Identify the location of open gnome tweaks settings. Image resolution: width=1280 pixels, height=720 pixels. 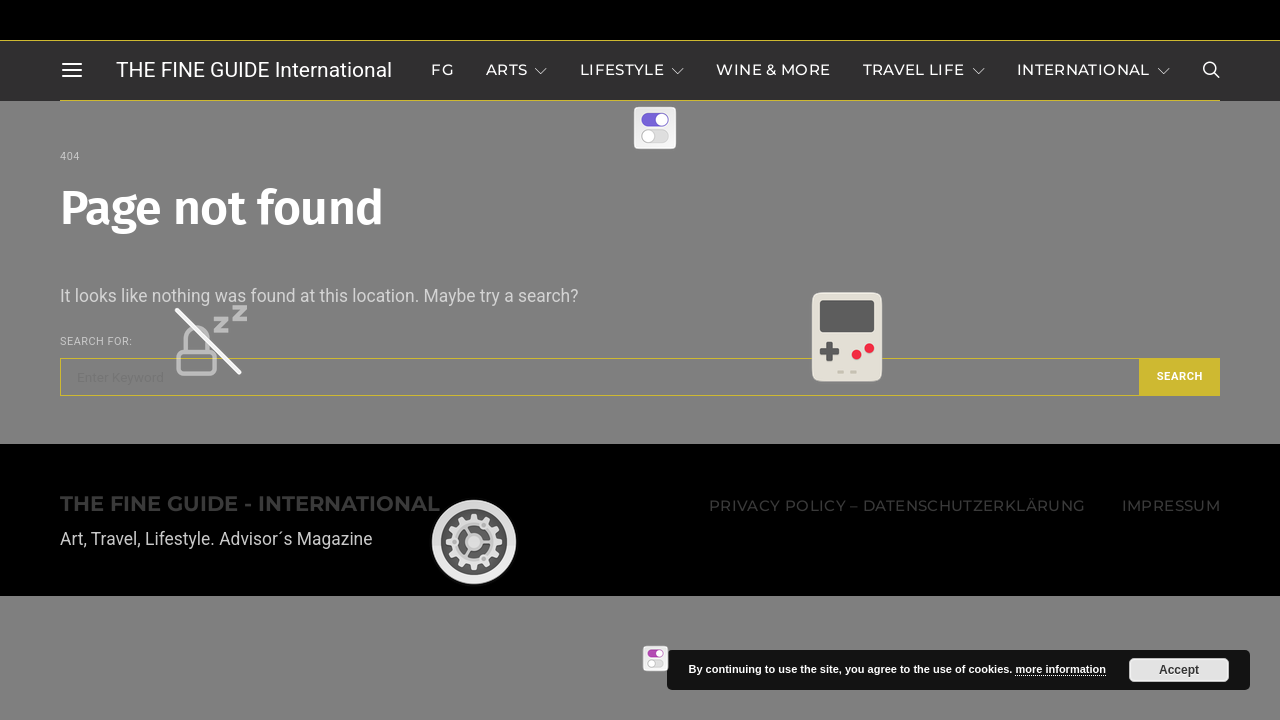
(655, 658).